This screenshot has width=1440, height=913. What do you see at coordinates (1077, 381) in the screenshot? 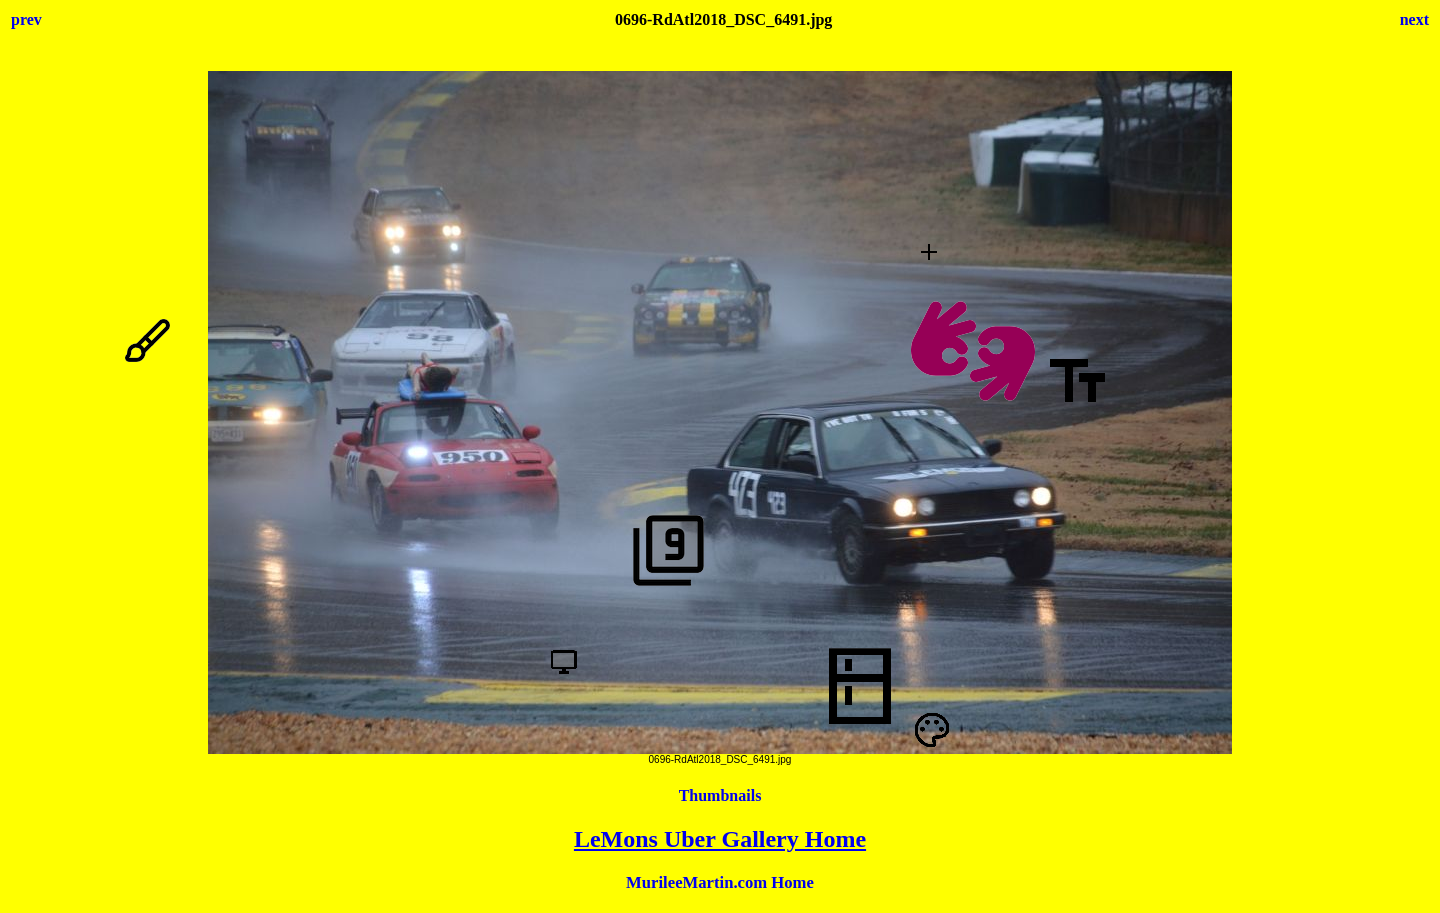
I see `adjust text formatting options` at bounding box center [1077, 381].